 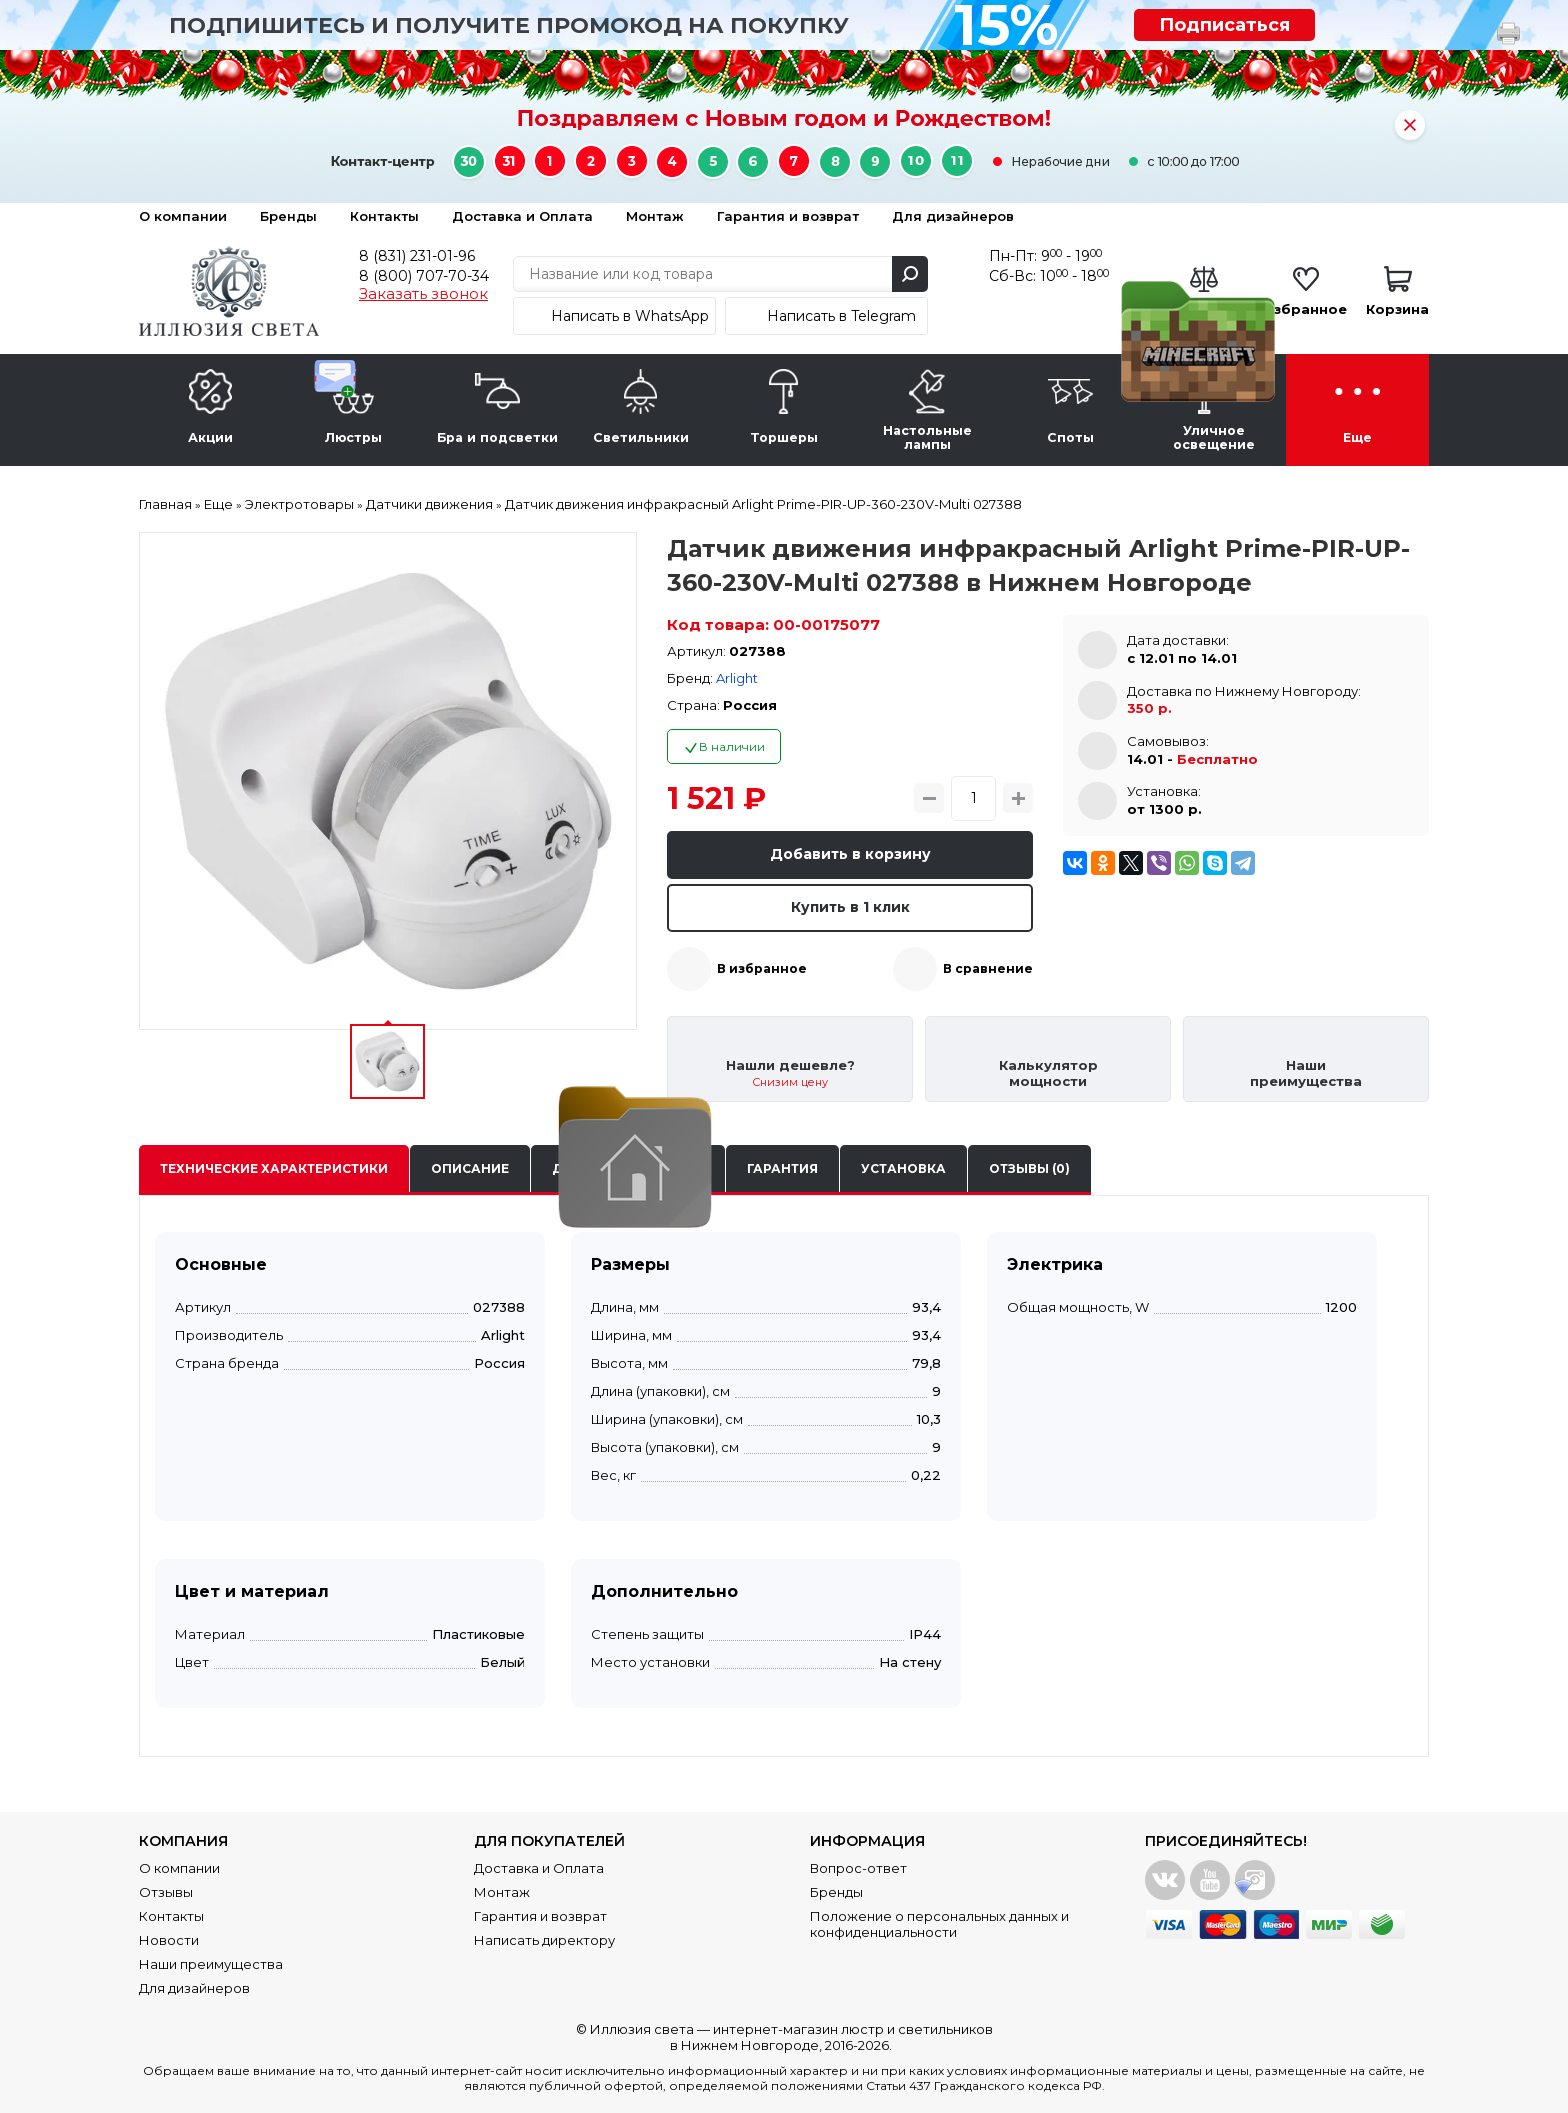 What do you see at coordinates (335, 376) in the screenshot?
I see `compose a new email` at bounding box center [335, 376].